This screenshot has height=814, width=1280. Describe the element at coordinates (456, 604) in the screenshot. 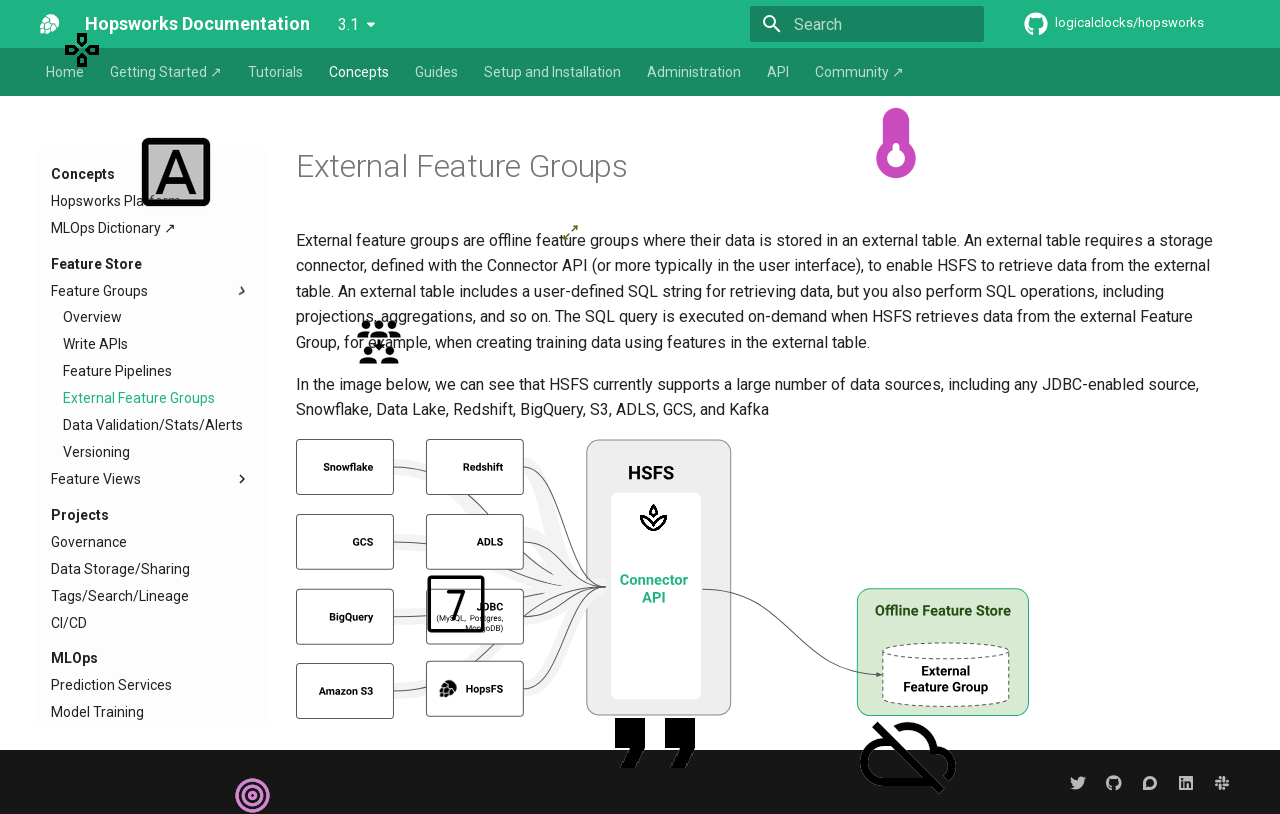

I see `indicates item number seven in a list or sequence` at that location.